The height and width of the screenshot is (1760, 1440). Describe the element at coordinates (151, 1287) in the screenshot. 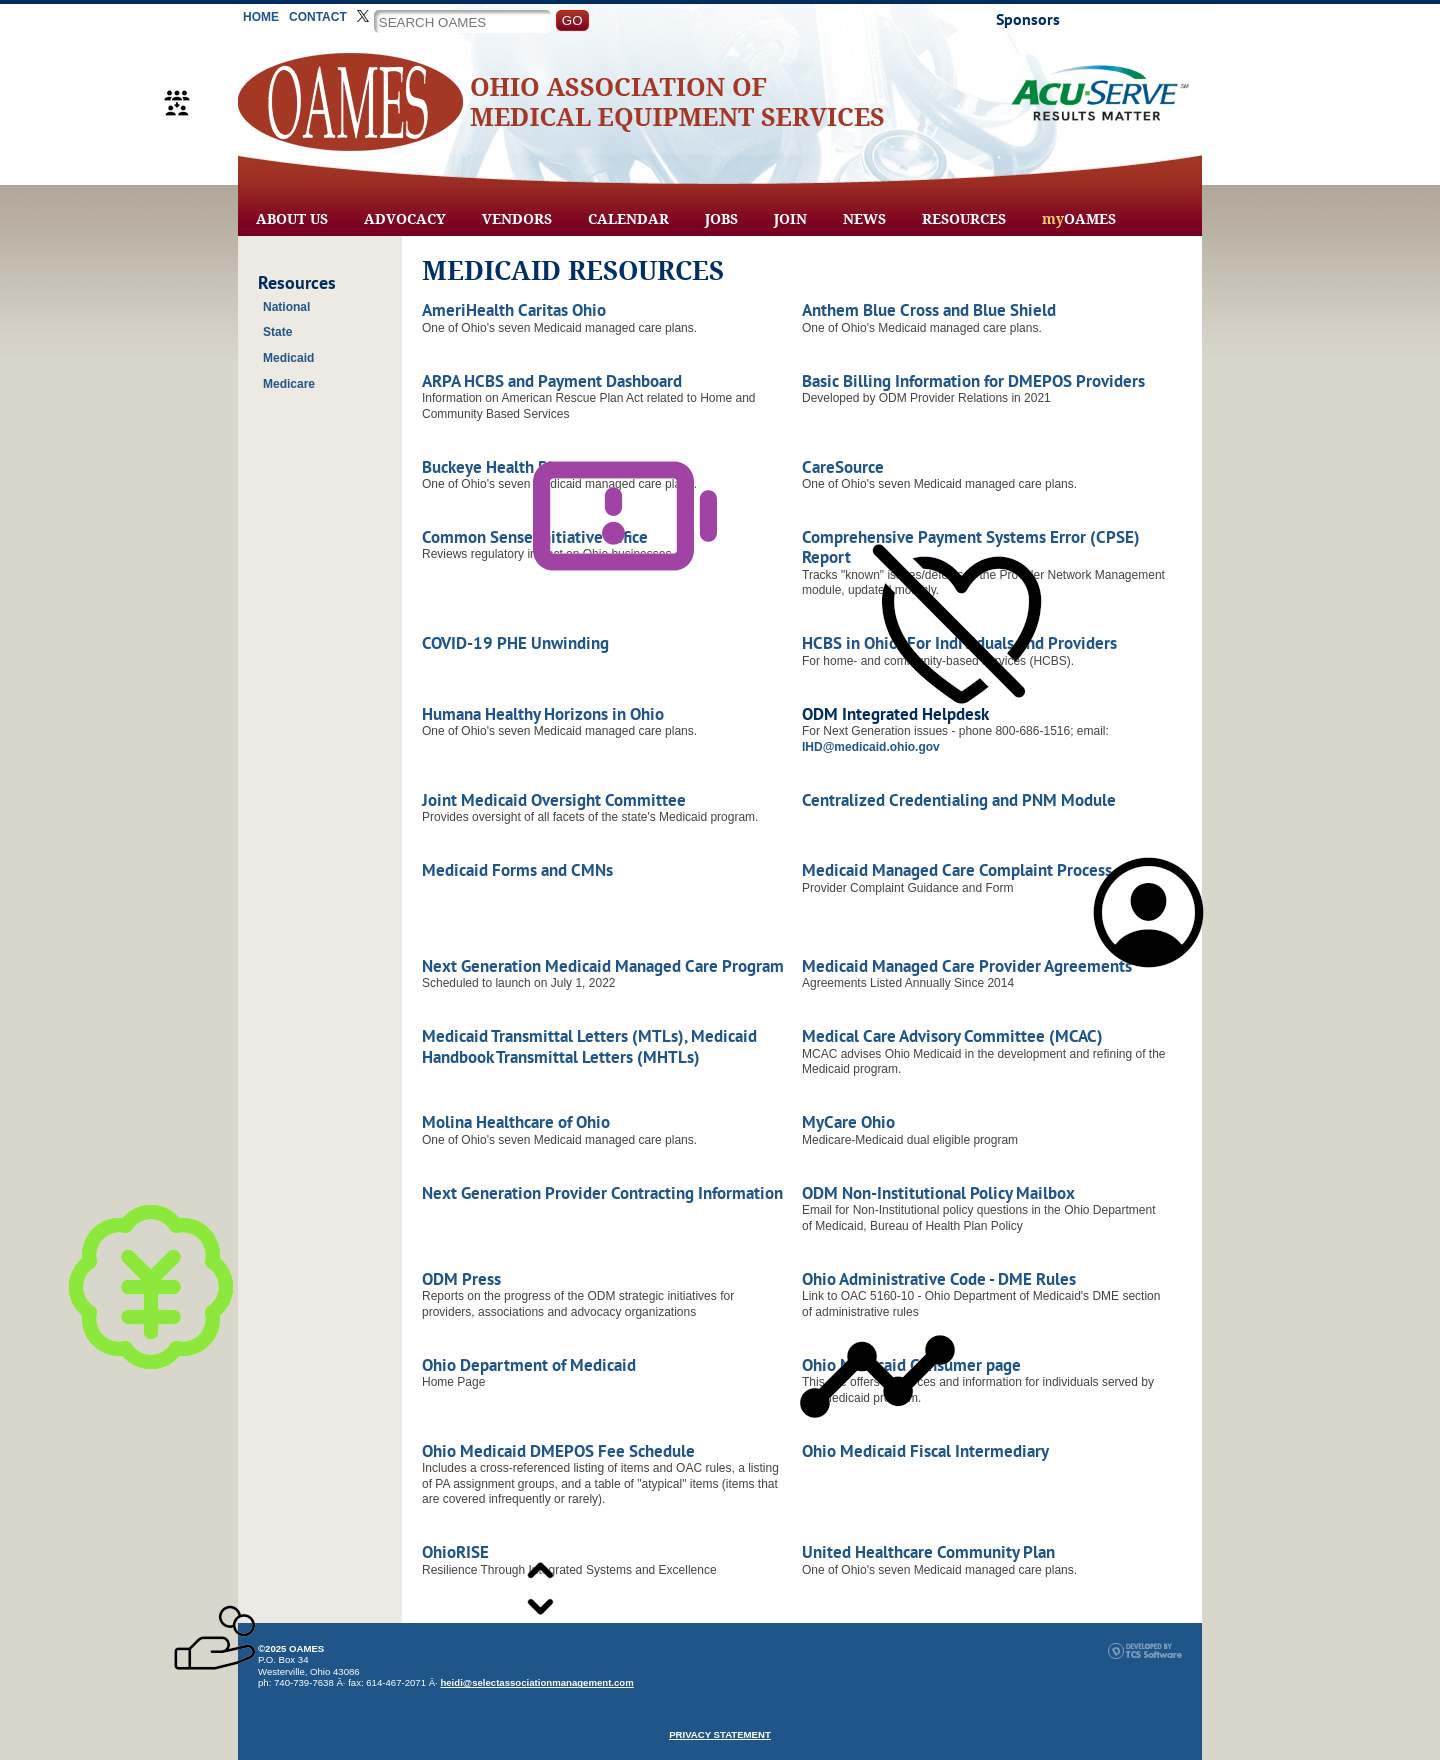

I see `indicates japanese yen currency or pricing` at that location.